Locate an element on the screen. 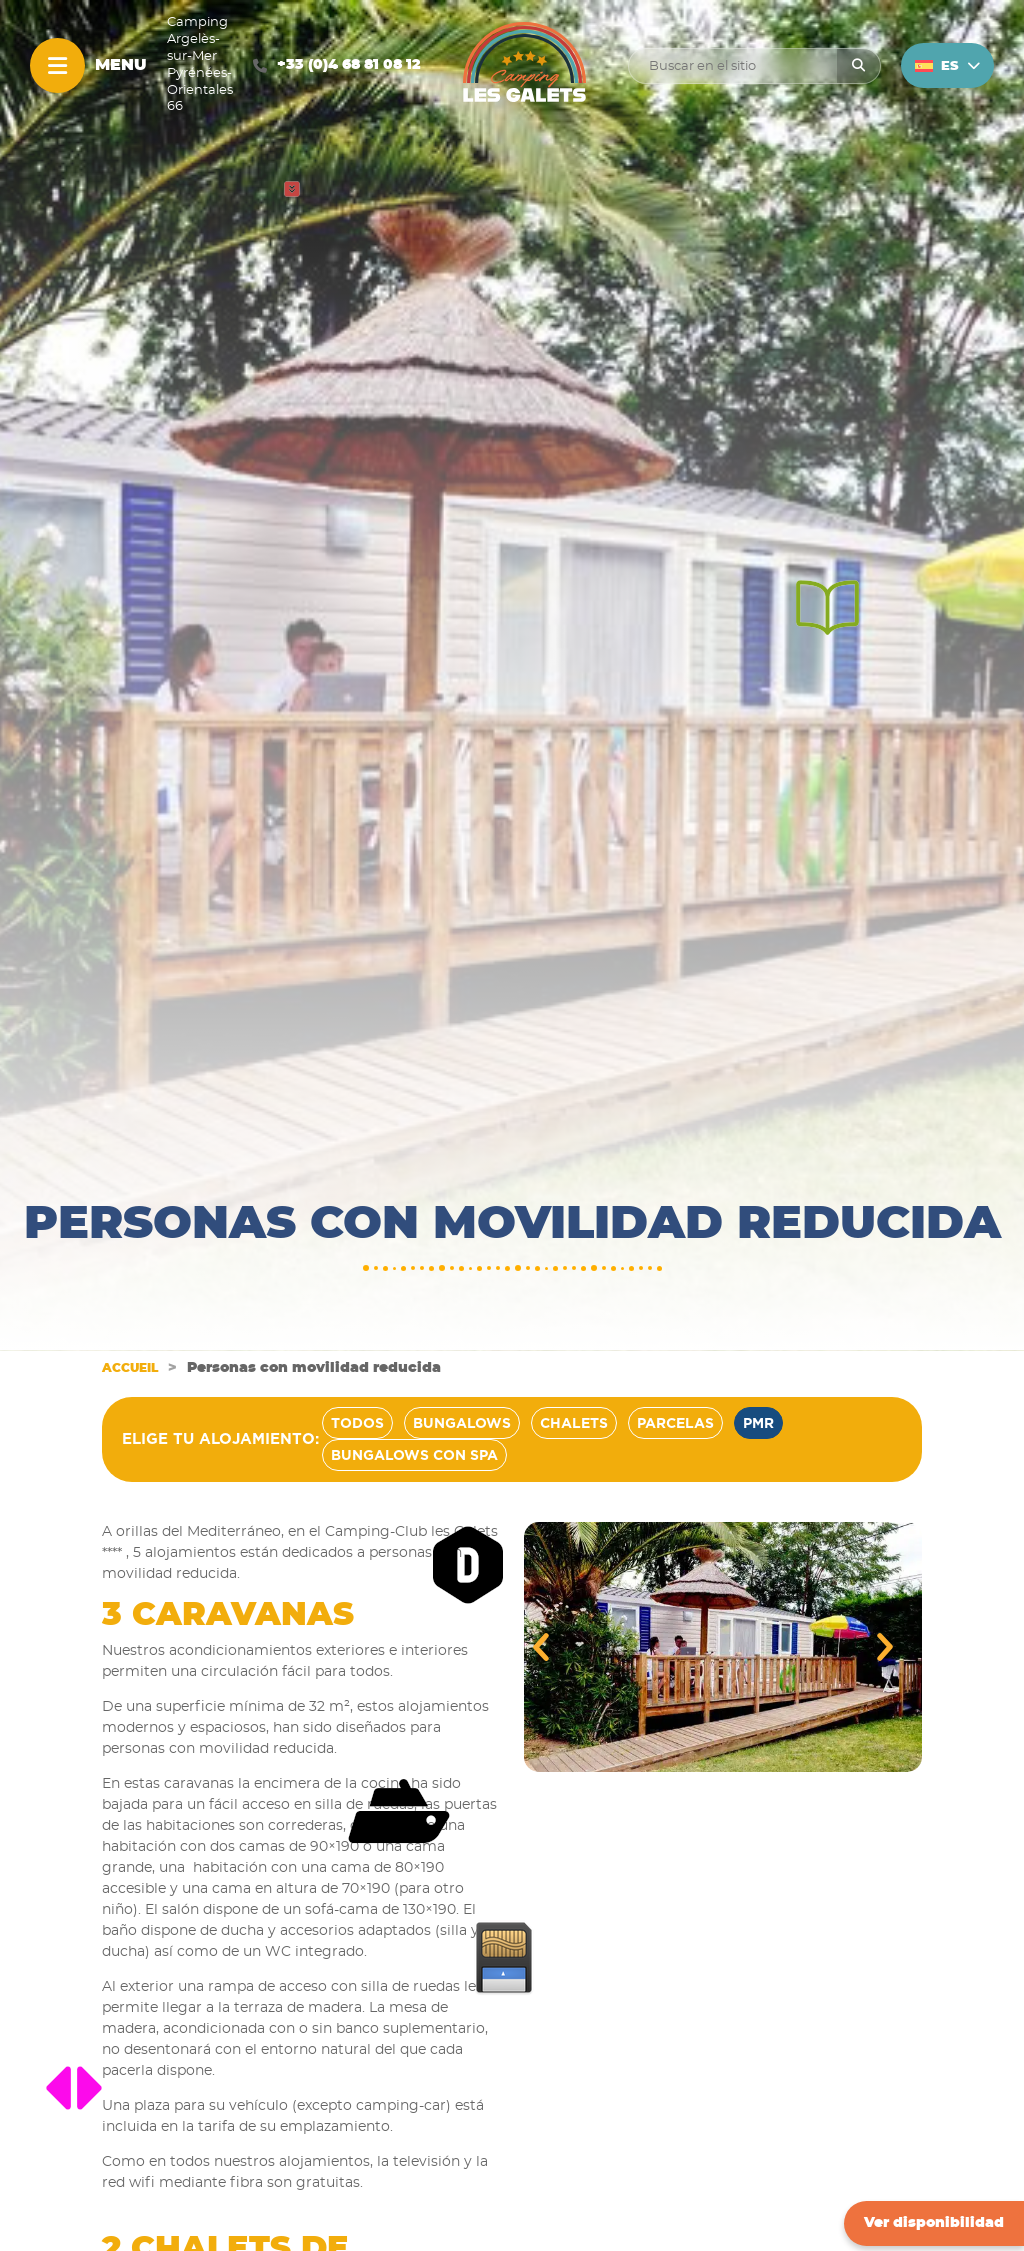 Image resolution: width=1024 pixels, height=2251 pixels. select ferry as transportation mode is located at coordinates (399, 1811).